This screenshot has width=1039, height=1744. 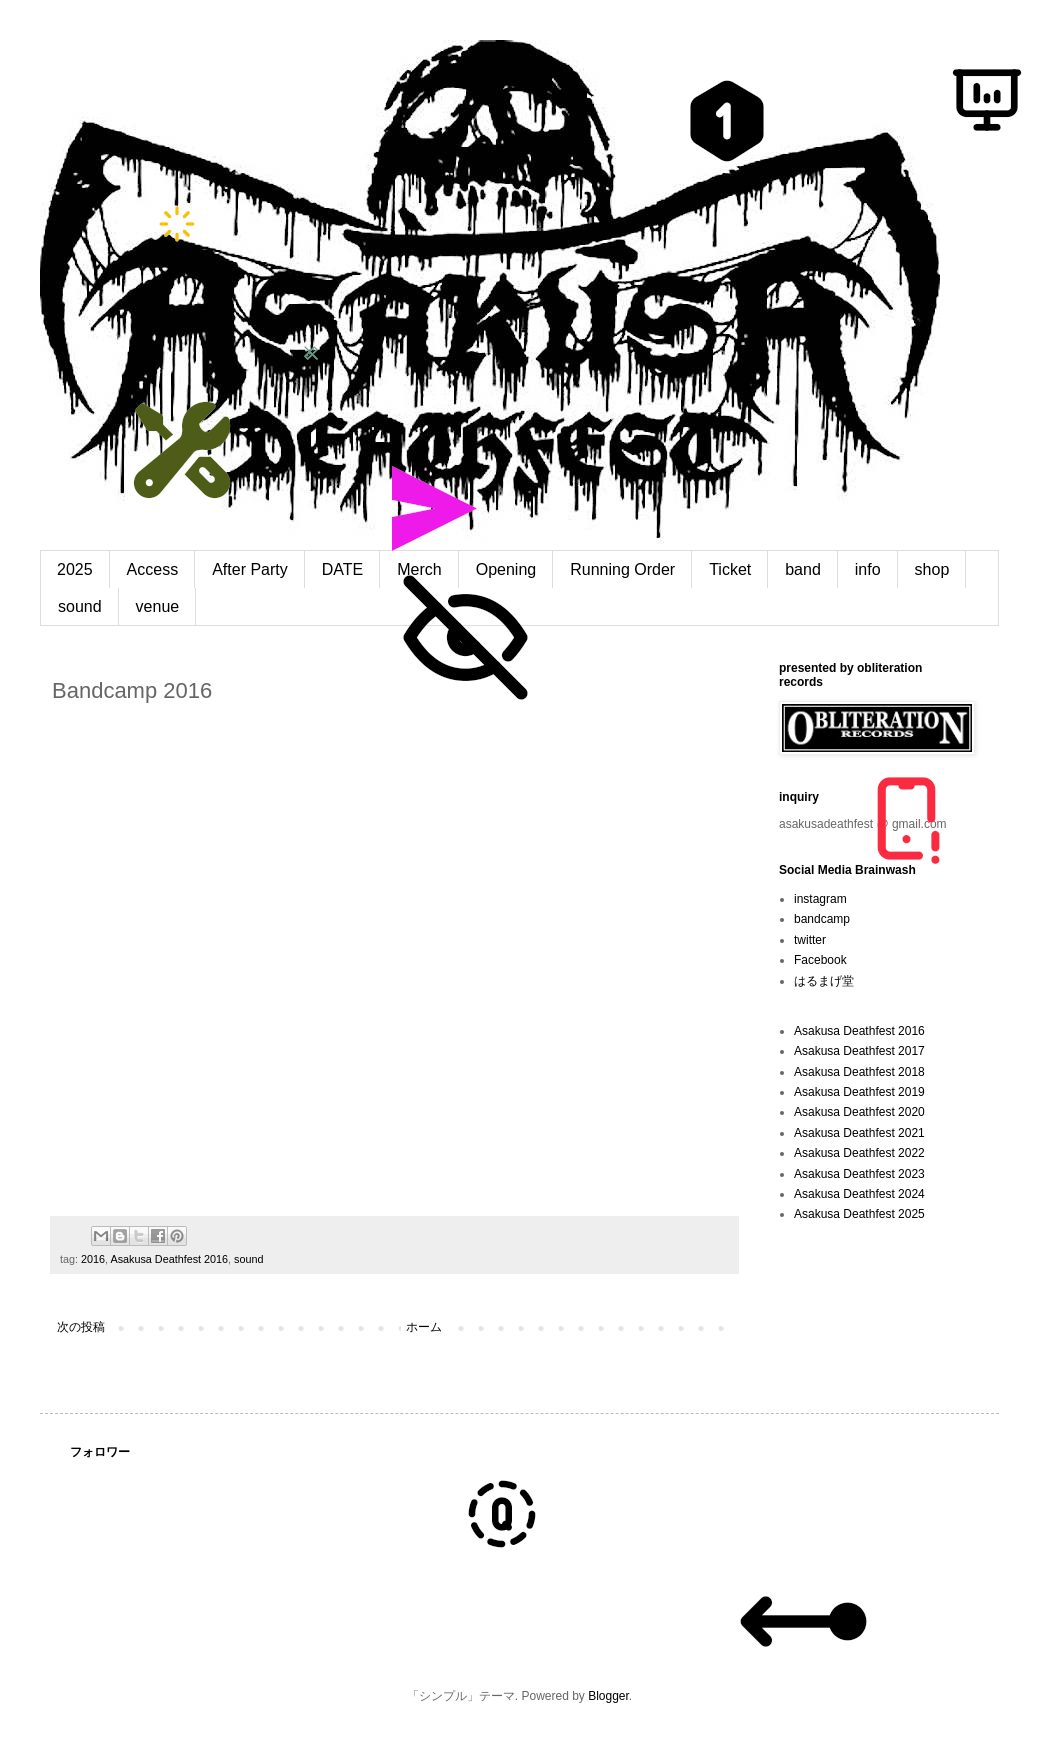 What do you see at coordinates (803, 1621) in the screenshot?
I see `go back to the previous screen` at bounding box center [803, 1621].